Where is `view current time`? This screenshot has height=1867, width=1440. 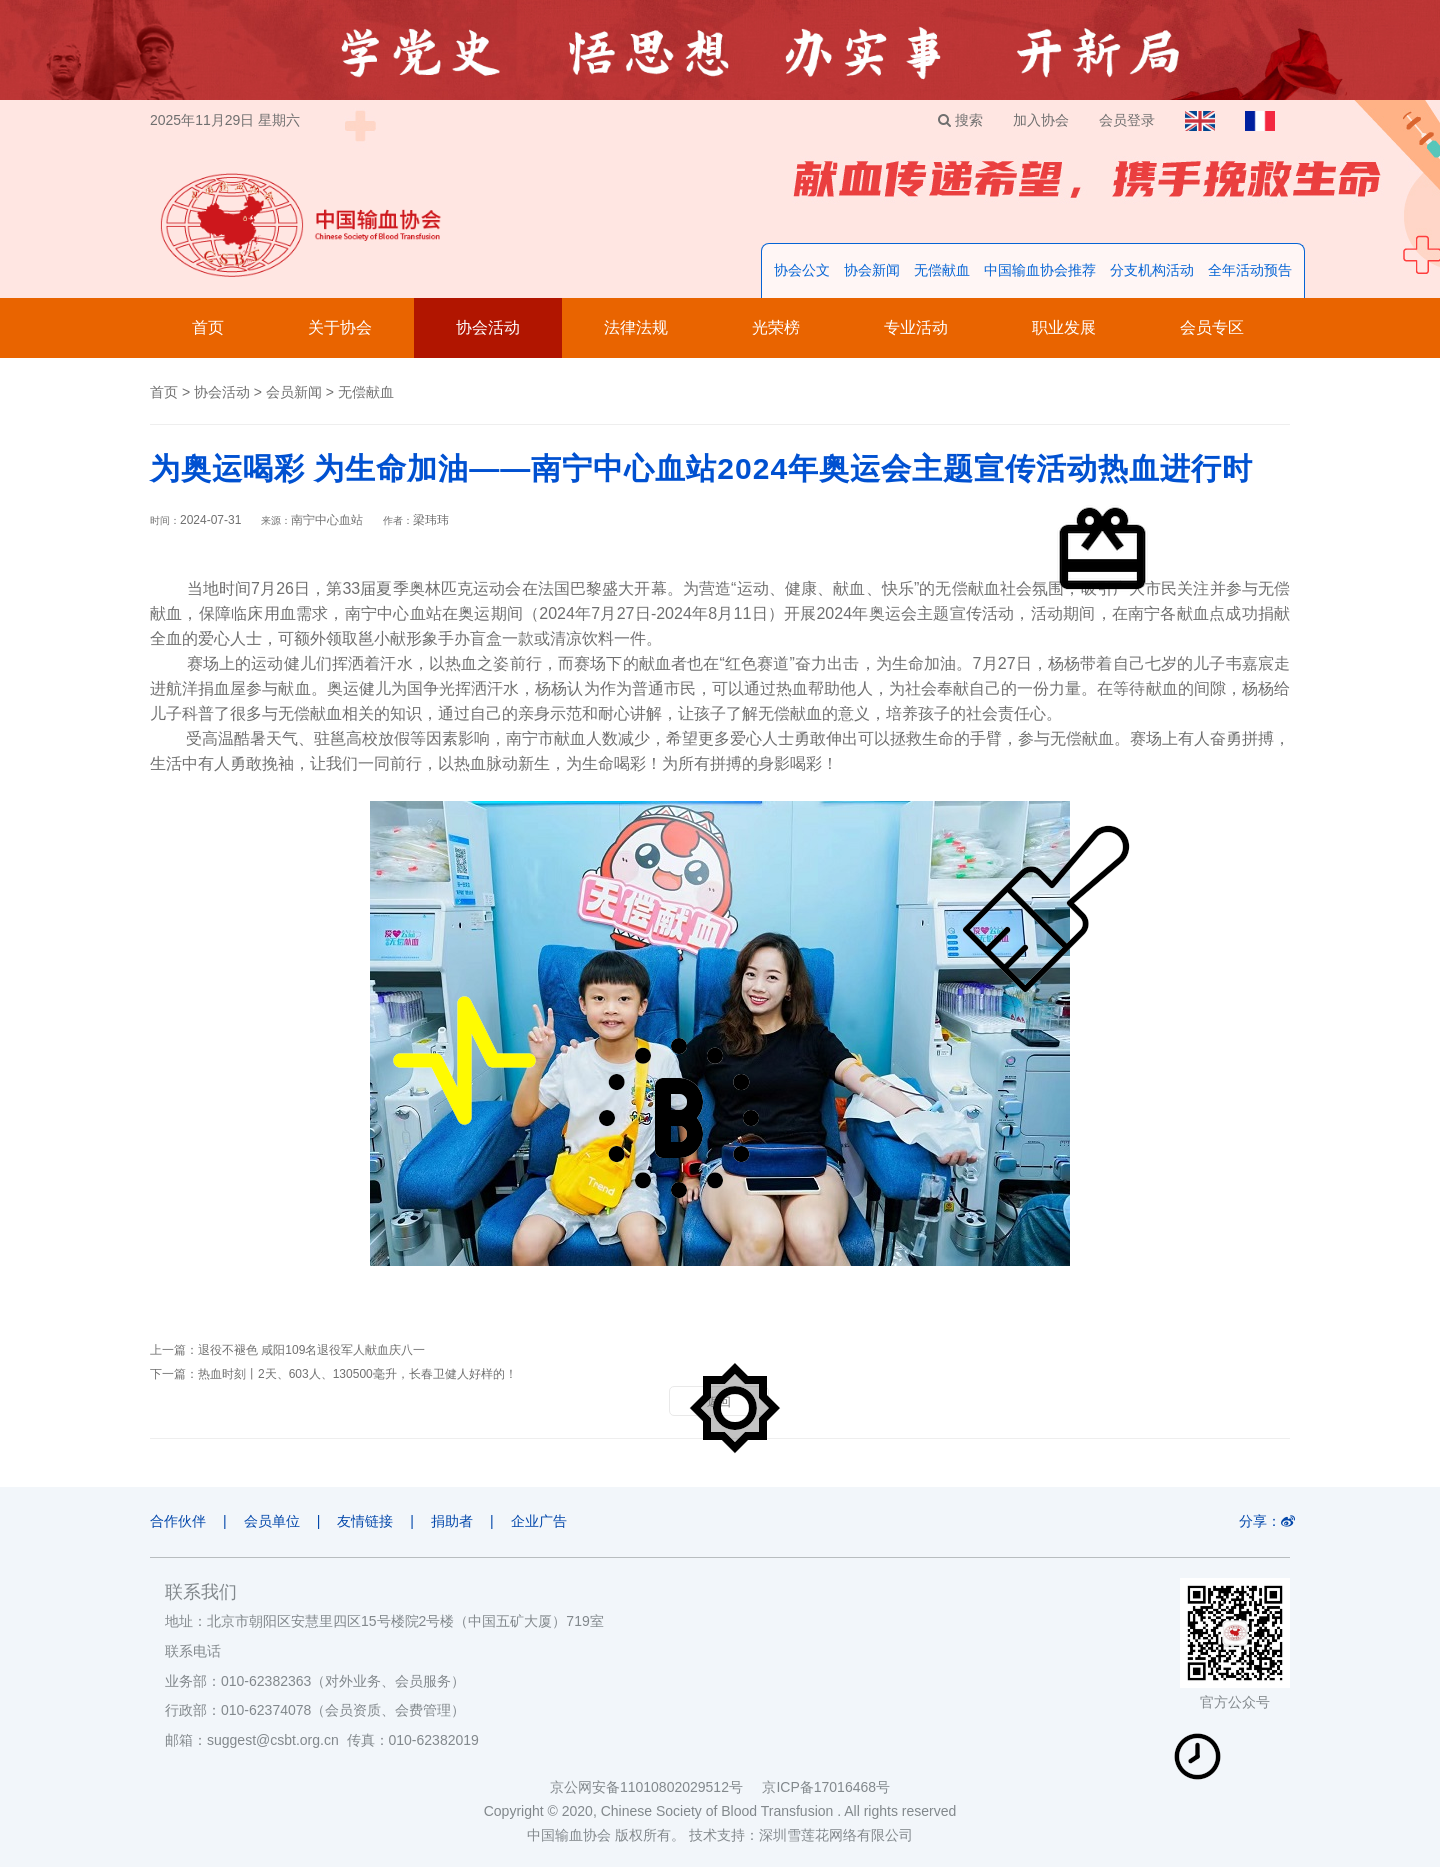 view current time is located at coordinates (1197, 1756).